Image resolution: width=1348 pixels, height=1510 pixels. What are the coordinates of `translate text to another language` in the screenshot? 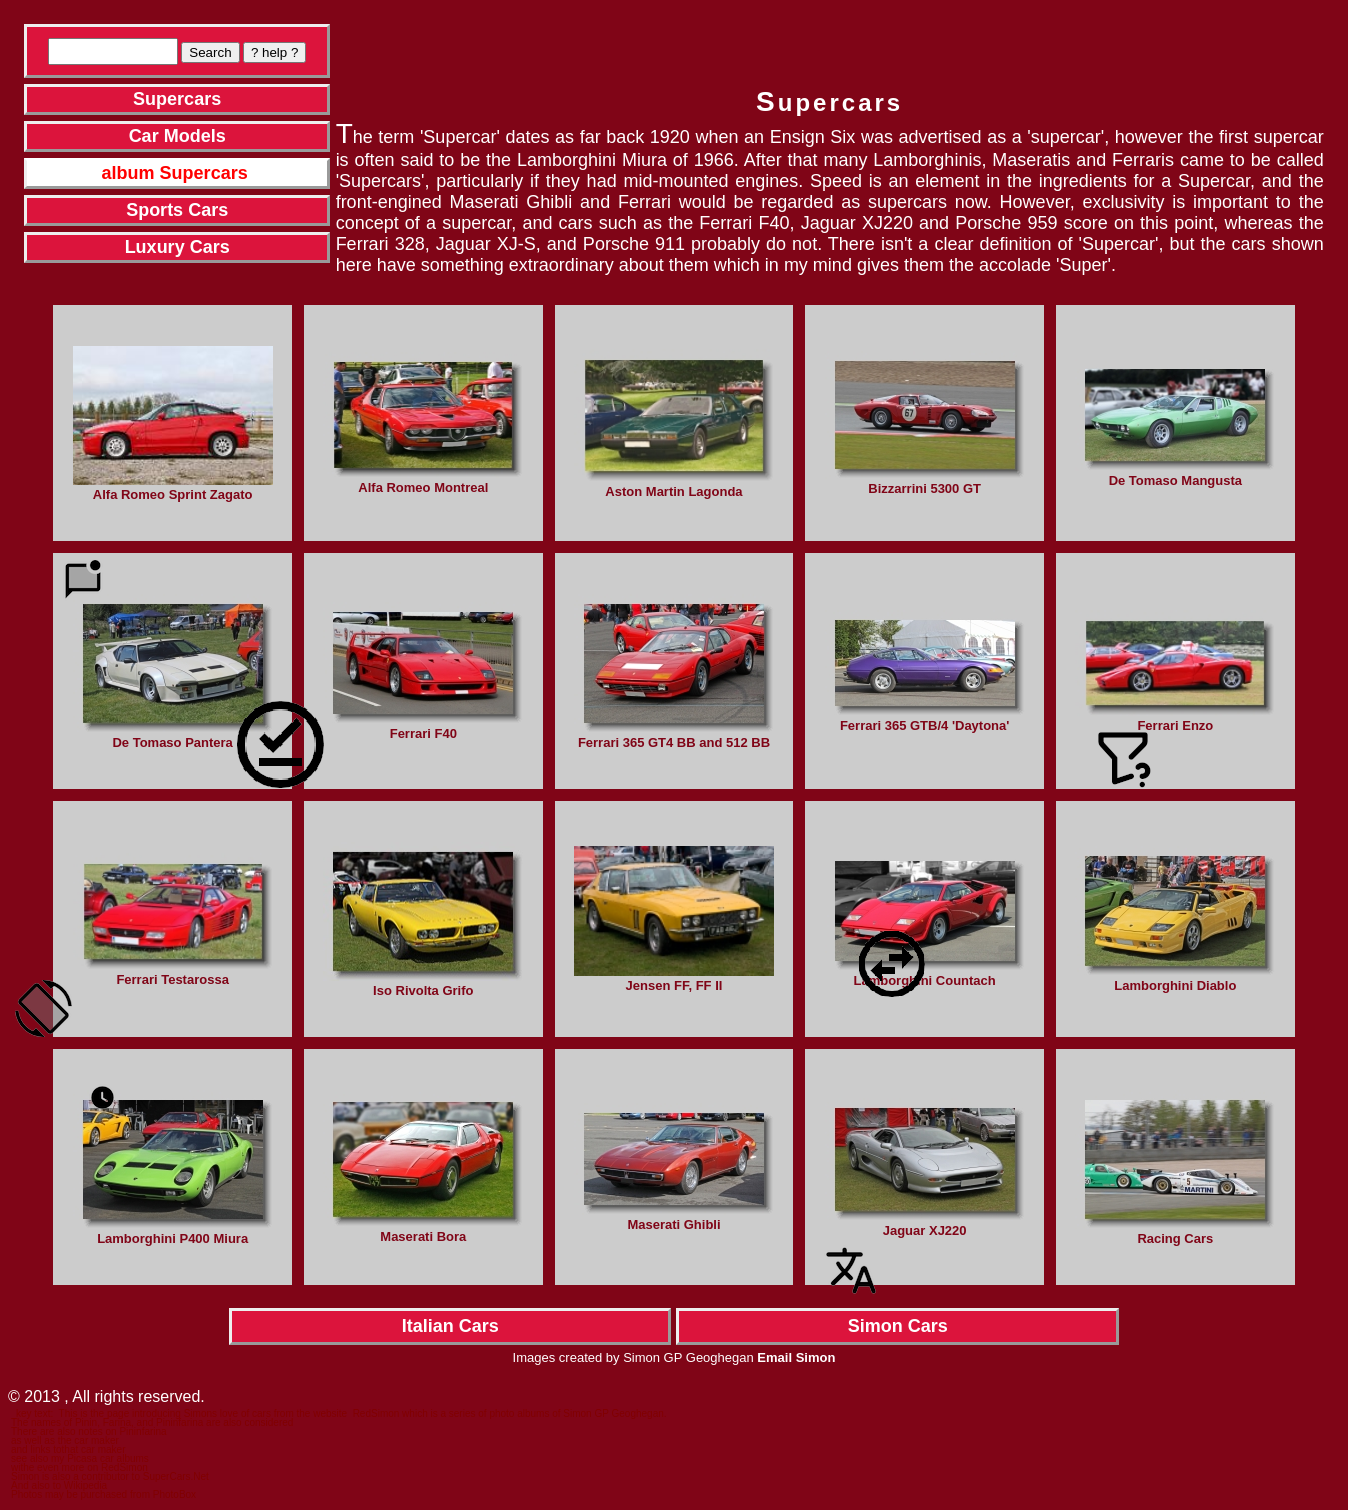 It's located at (851, 1270).